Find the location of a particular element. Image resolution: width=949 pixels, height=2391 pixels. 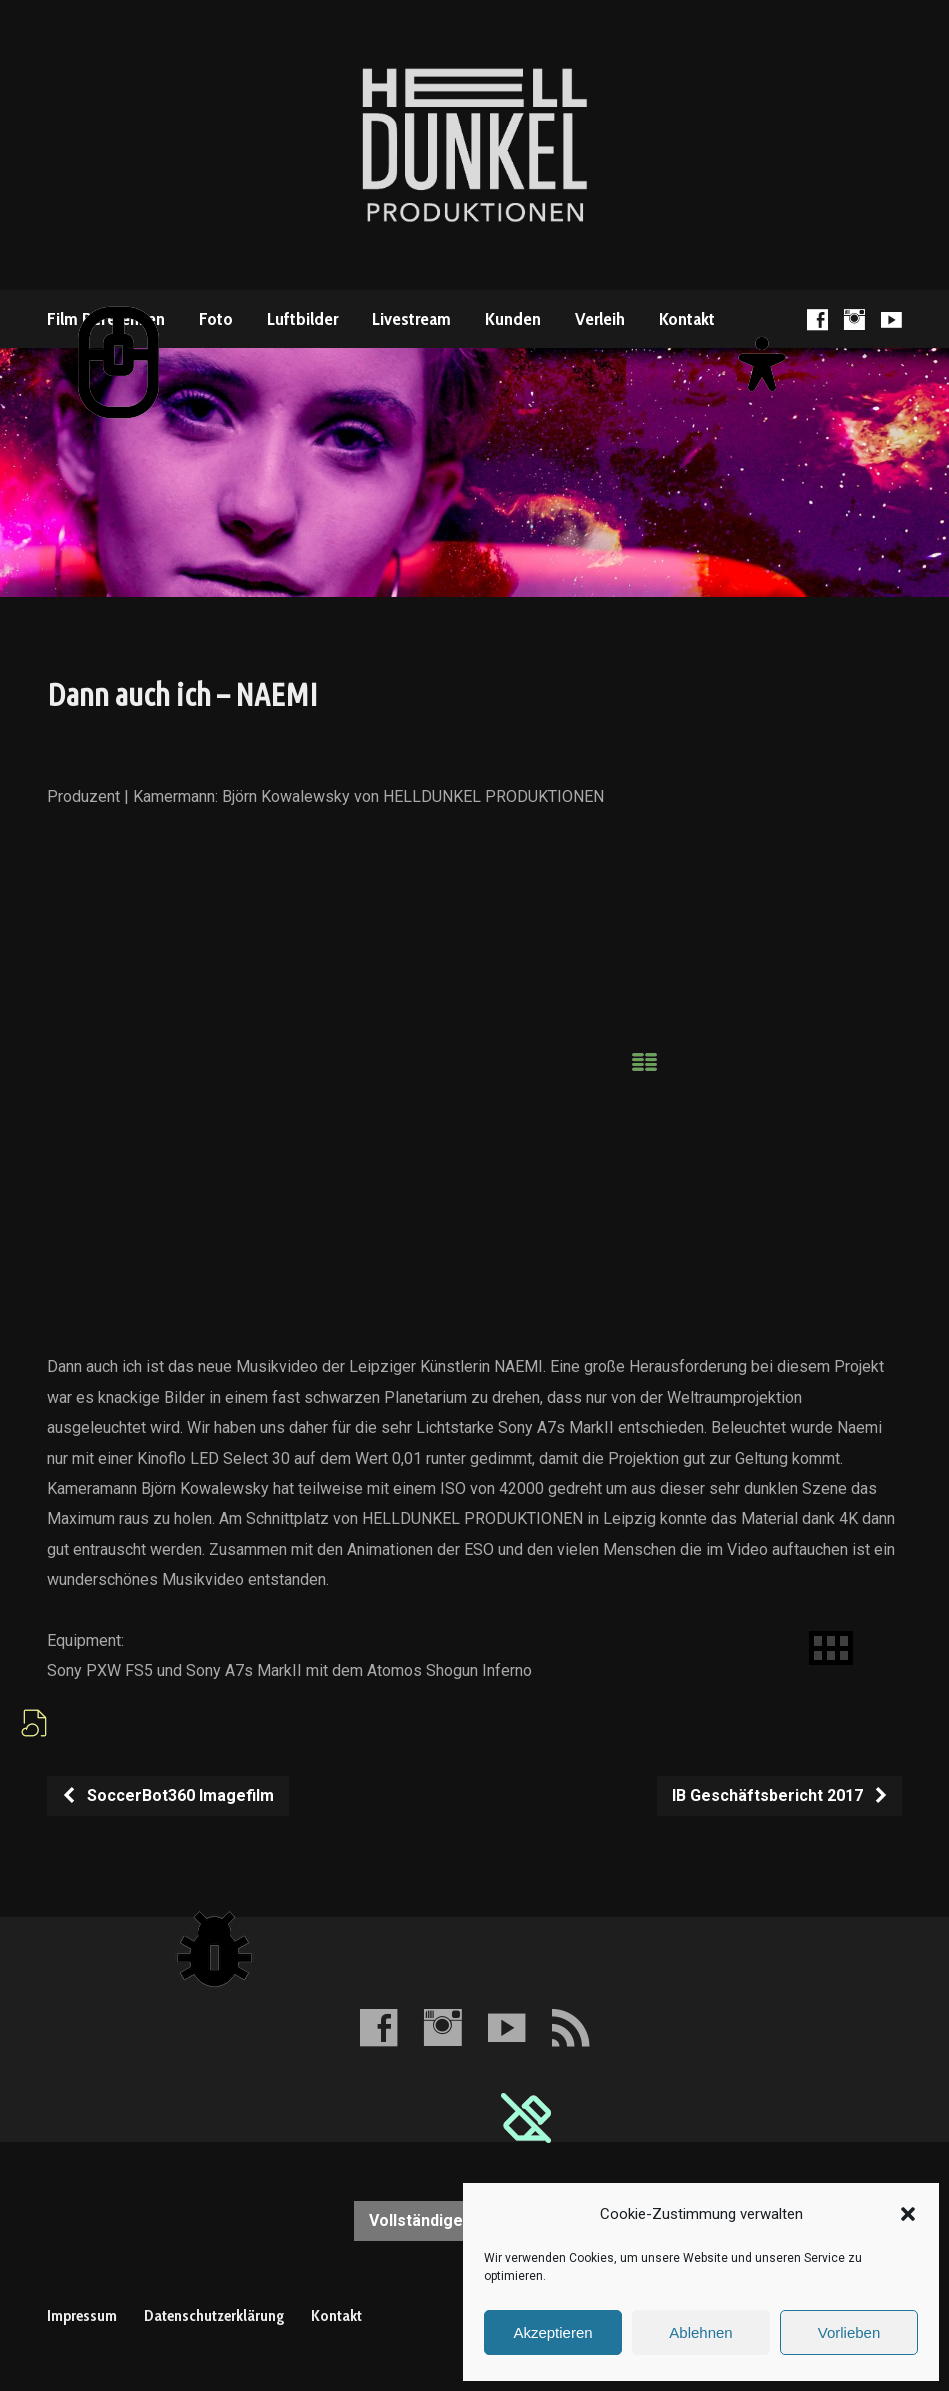

eraser tool is disabled is located at coordinates (526, 2118).